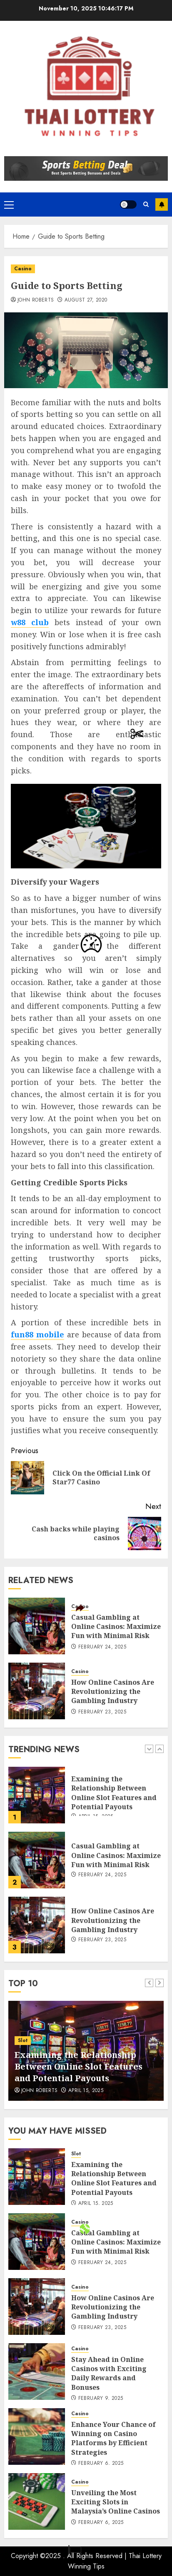  I want to click on cut selected text or content, so click(137, 734).